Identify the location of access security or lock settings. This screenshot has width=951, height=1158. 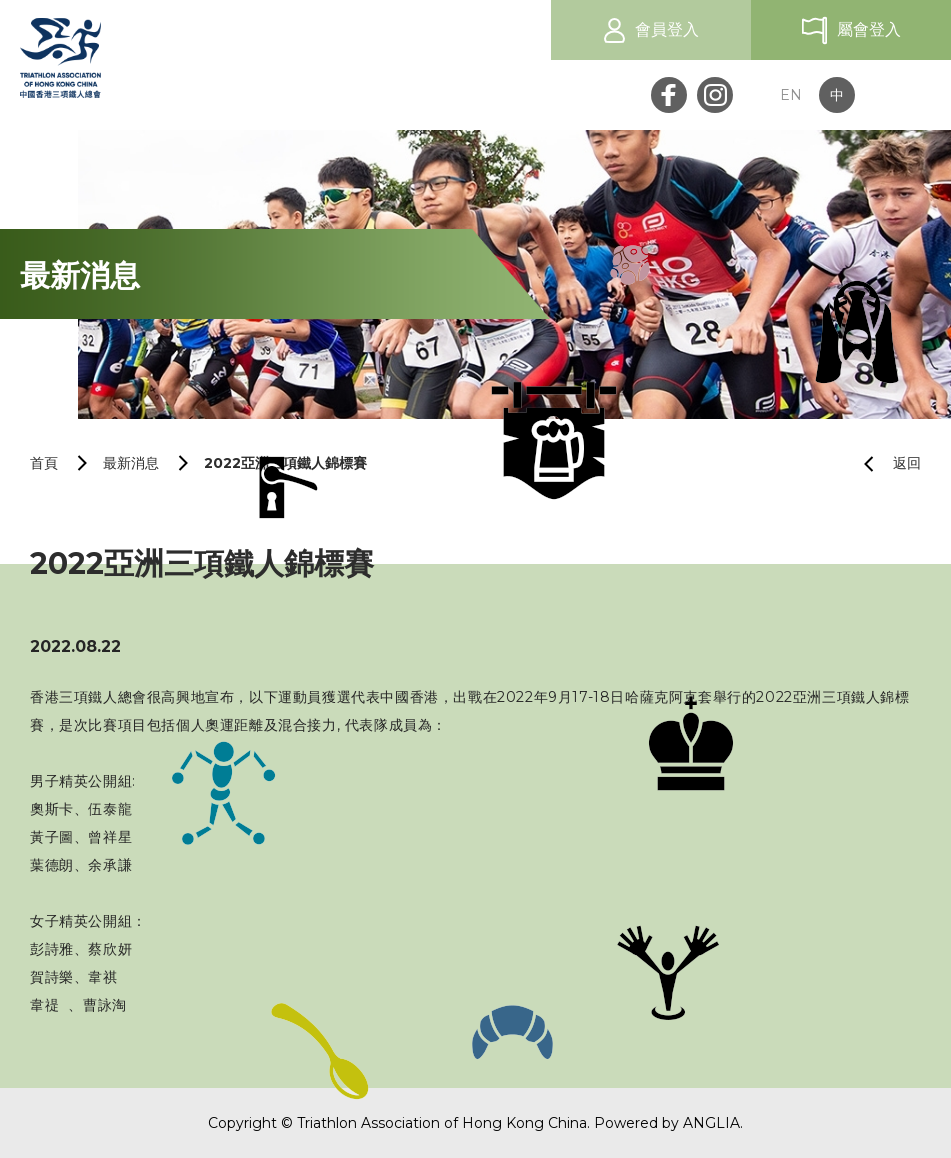
(285, 487).